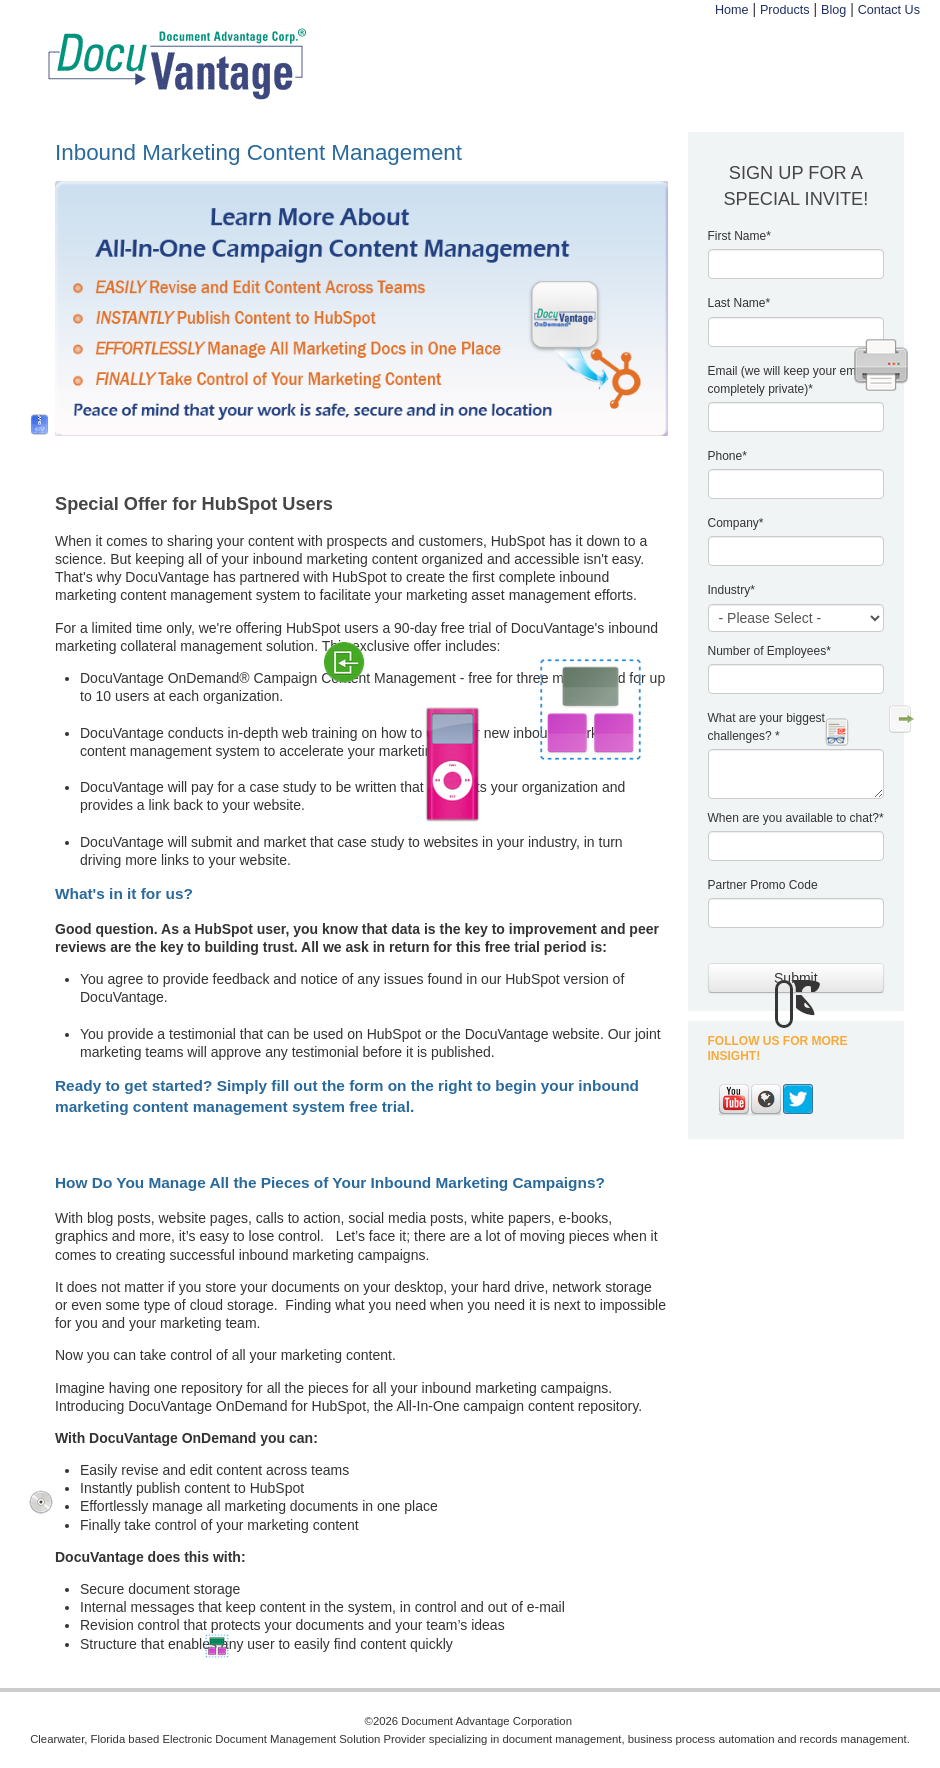 The height and width of the screenshot is (1768, 940). Describe the element at coordinates (837, 732) in the screenshot. I see `open atril document viewer` at that location.